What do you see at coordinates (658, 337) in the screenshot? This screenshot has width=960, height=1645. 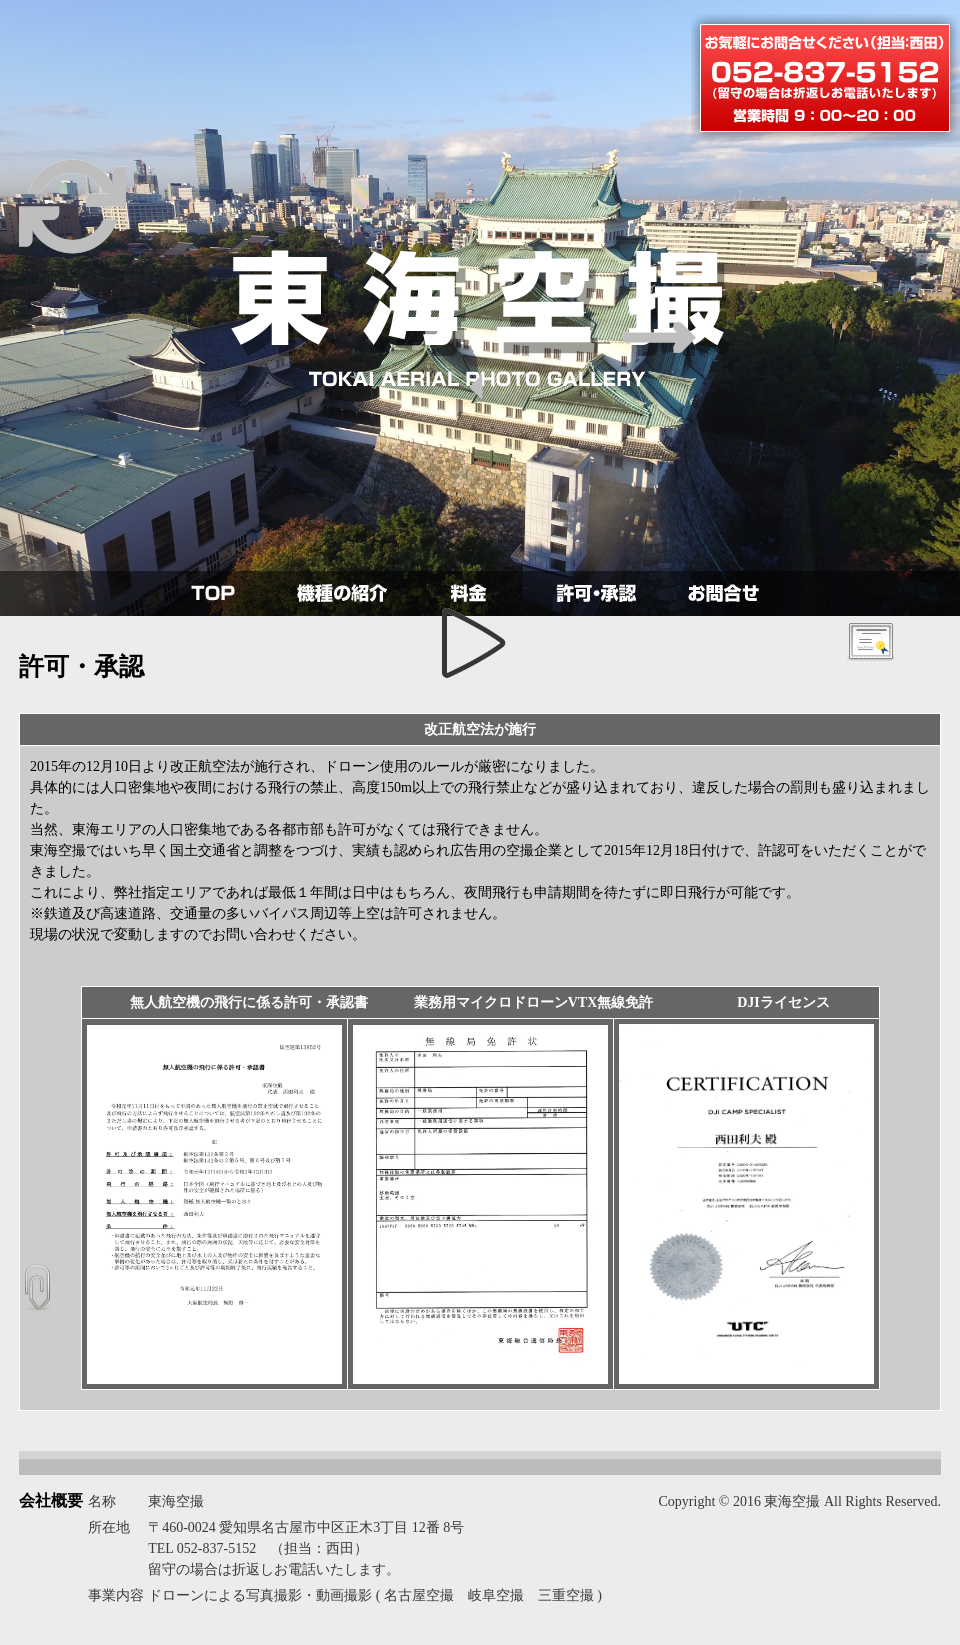 I see `play tracks in sequential order` at bounding box center [658, 337].